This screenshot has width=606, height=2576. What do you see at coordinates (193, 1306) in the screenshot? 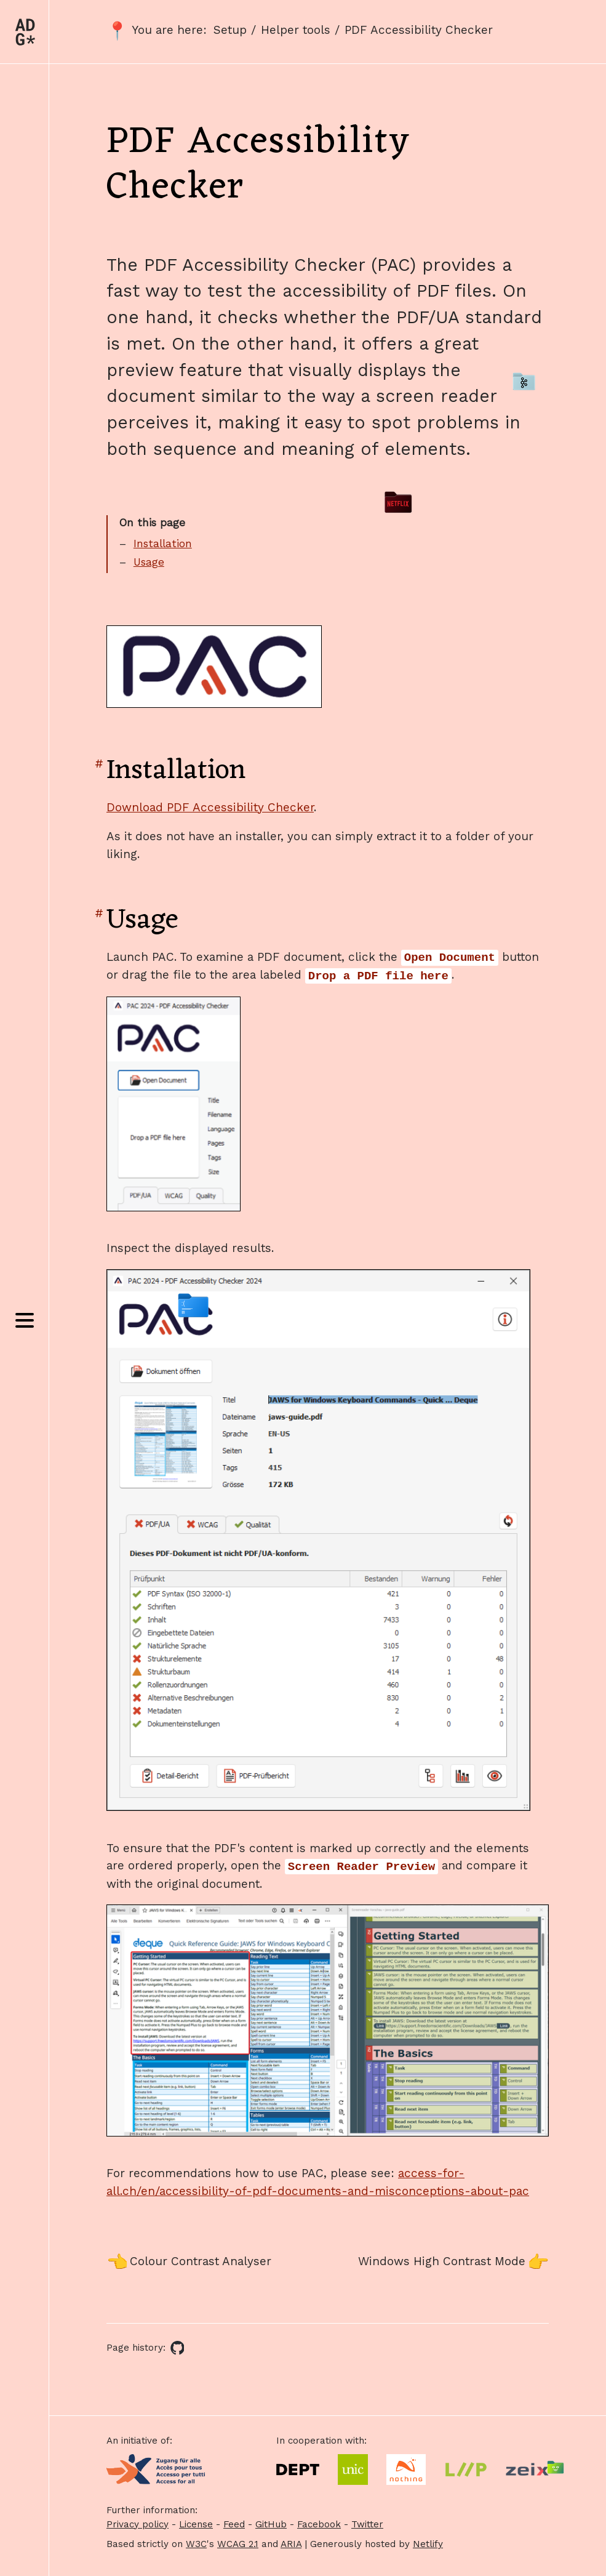
I see `folder containing system crash logs or error reports` at bounding box center [193, 1306].